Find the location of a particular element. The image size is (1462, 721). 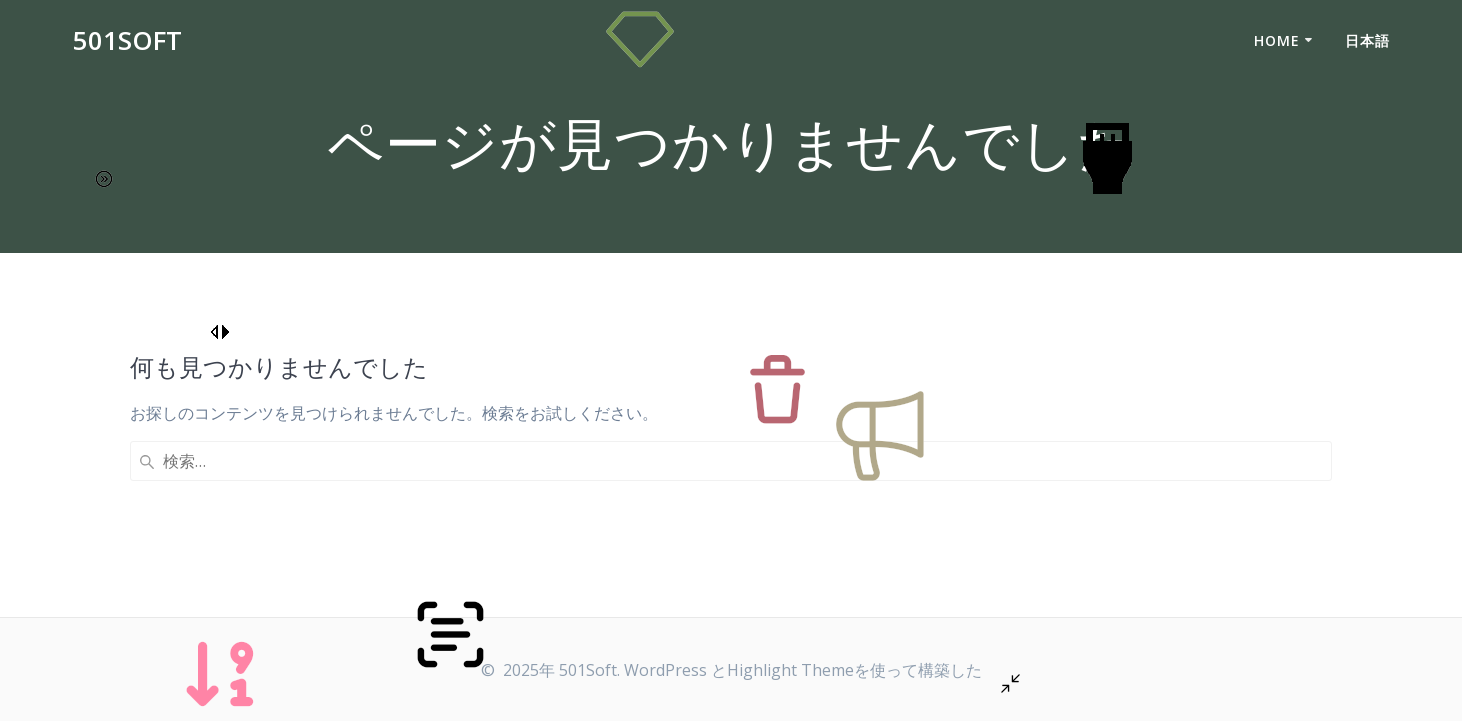

skip forward or advance to next item is located at coordinates (104, 179).